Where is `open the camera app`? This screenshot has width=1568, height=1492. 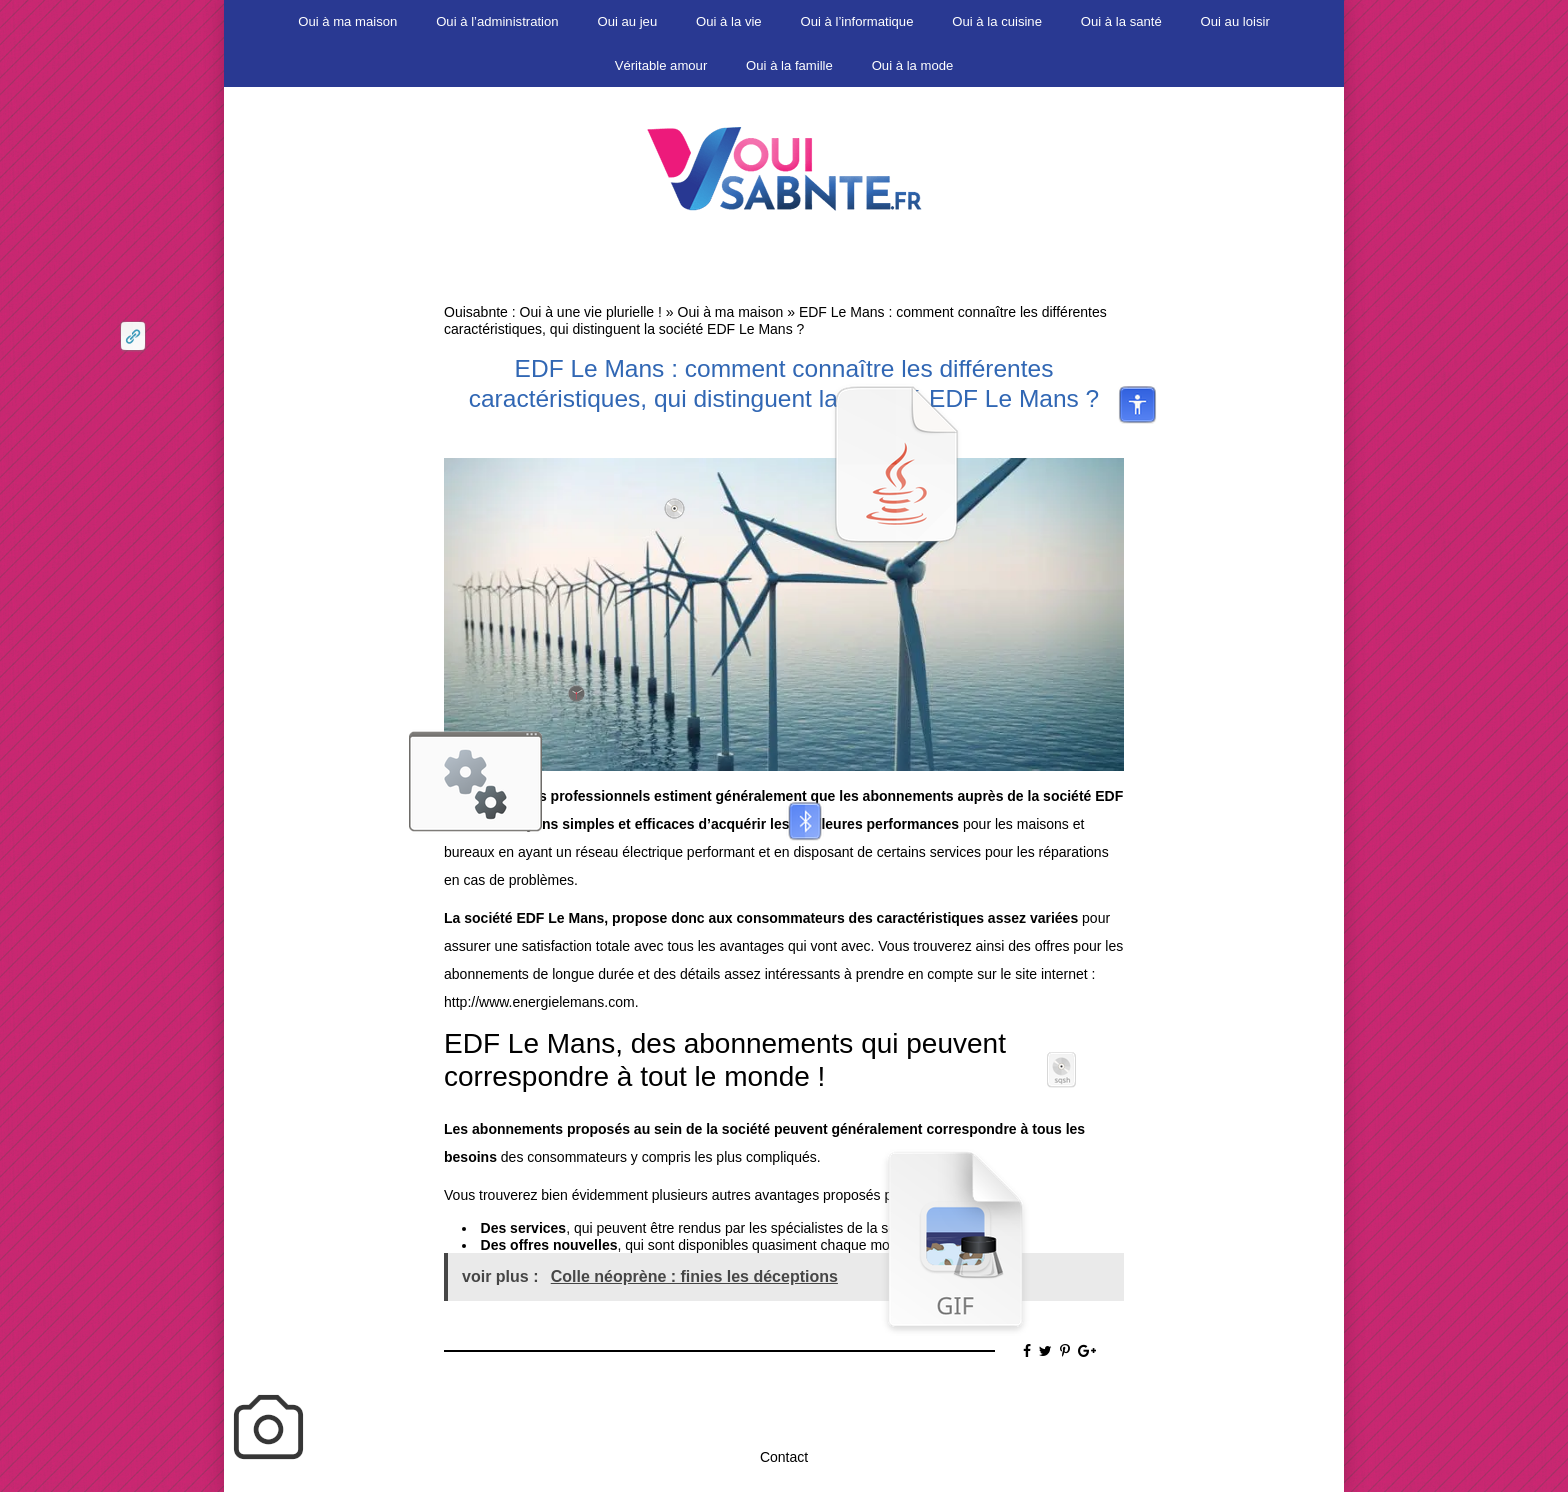
open the camera app is located at coordinates (268, 1429).